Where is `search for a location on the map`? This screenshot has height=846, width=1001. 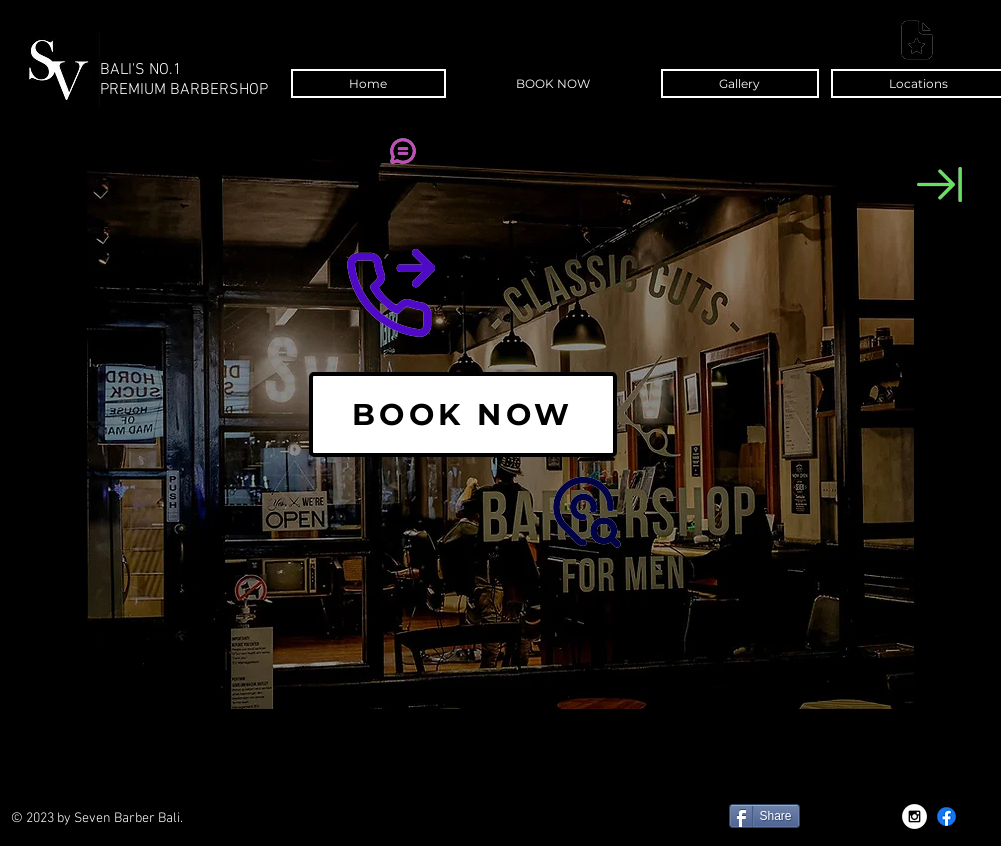 search for a location on the map is located at coordinates (583, 510).